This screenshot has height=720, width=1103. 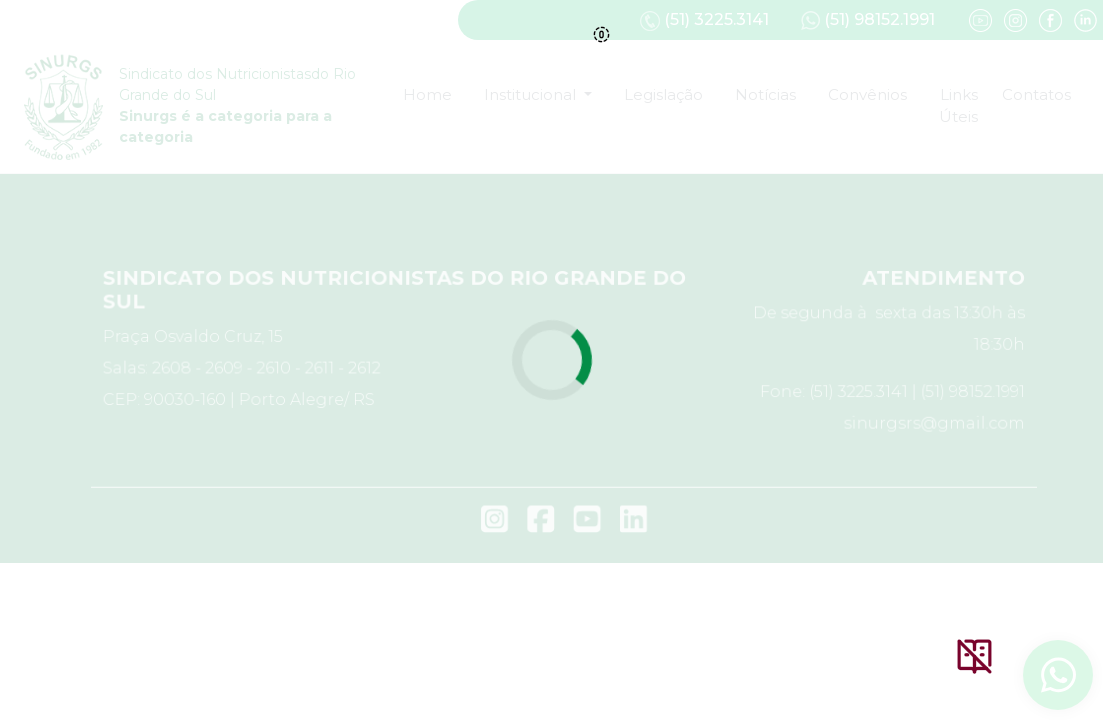 What do you see at coordinates (974, 656) in the screenshot?
I see `disable vocabulary or dictionary feature` at bounding box center [974, 656].